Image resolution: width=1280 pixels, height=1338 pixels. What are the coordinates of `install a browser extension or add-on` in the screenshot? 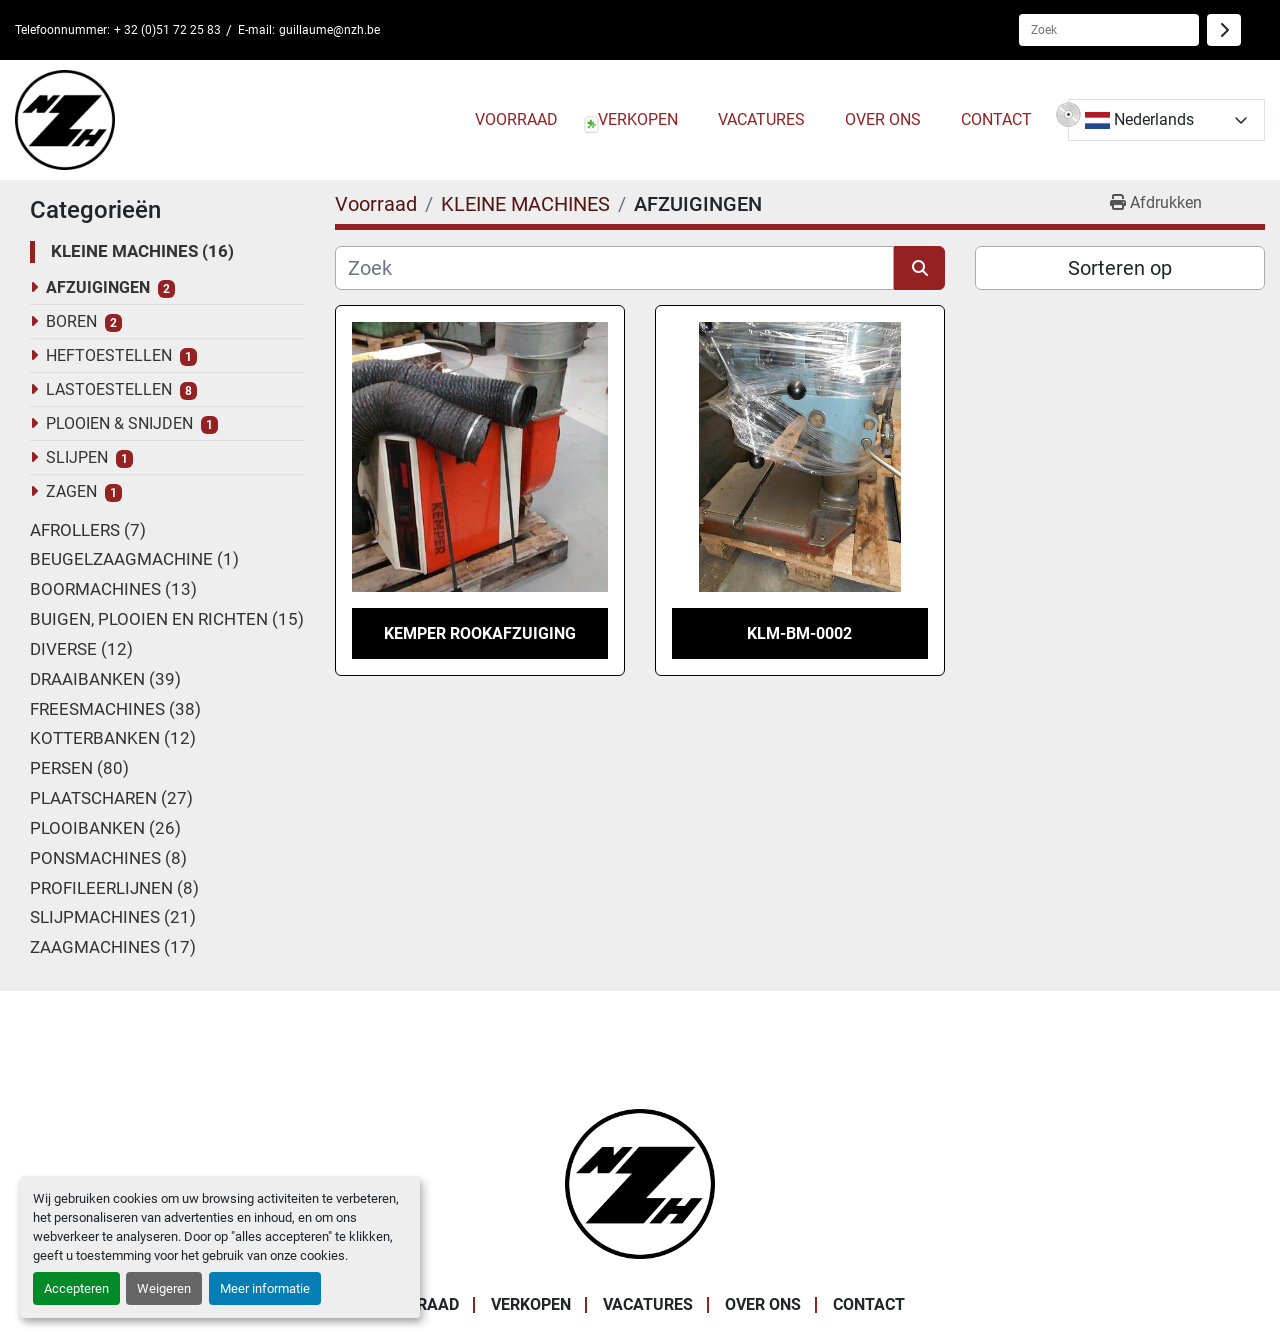 It's located at (591, 124).